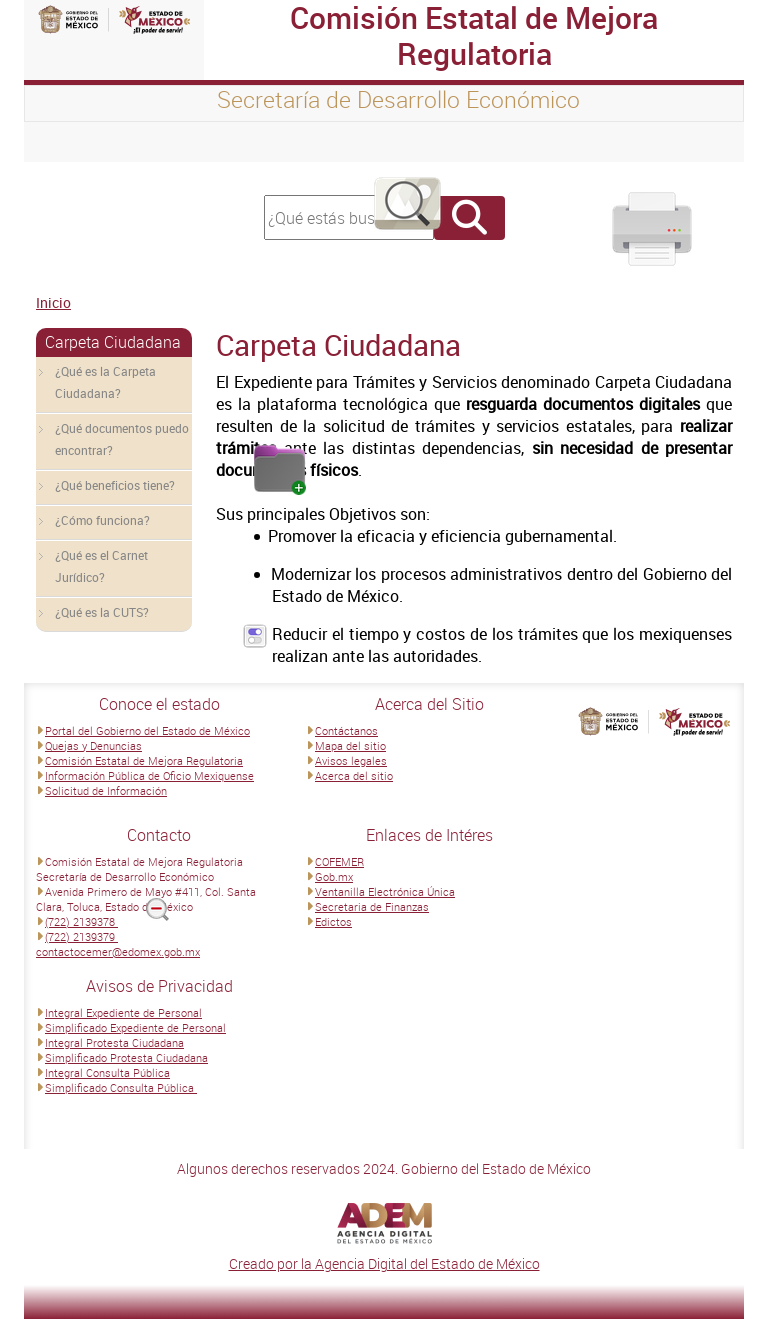 The height and width of the screenshot is (1319, 768). I want to click on open system tweaks or customization settings, so click(255, 636).